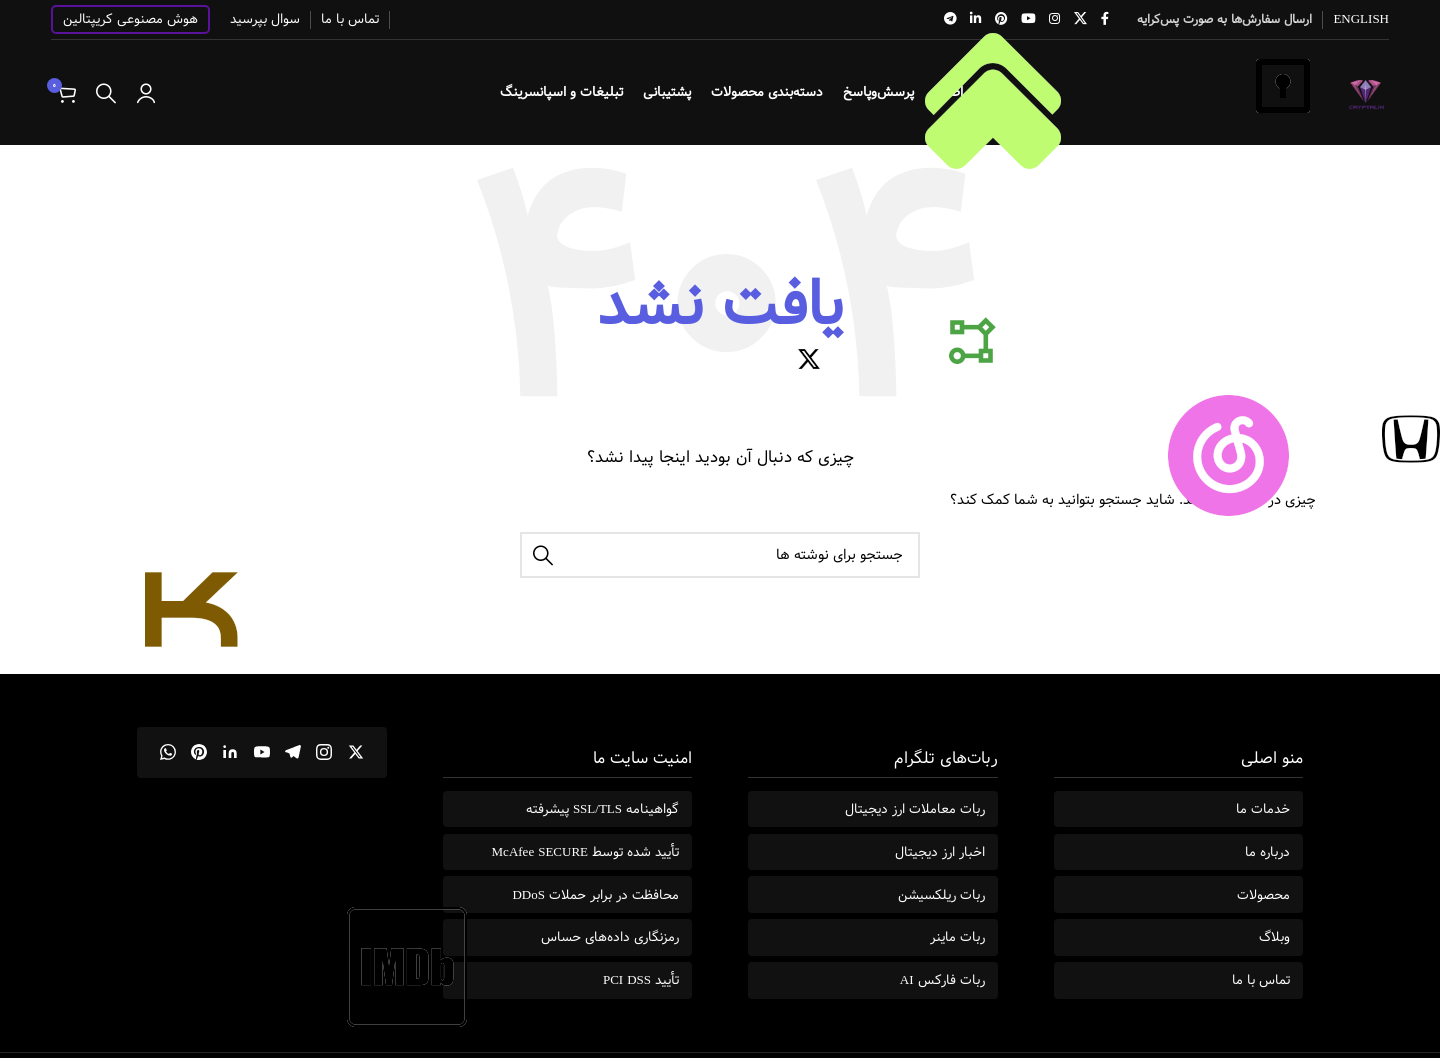 The width and height of the screenshot is (1440, 1058). What do you see at coordinates (1283, 86) in the screenshot?
I see `access door lock or security settings` at bounding box center [1283, 86].